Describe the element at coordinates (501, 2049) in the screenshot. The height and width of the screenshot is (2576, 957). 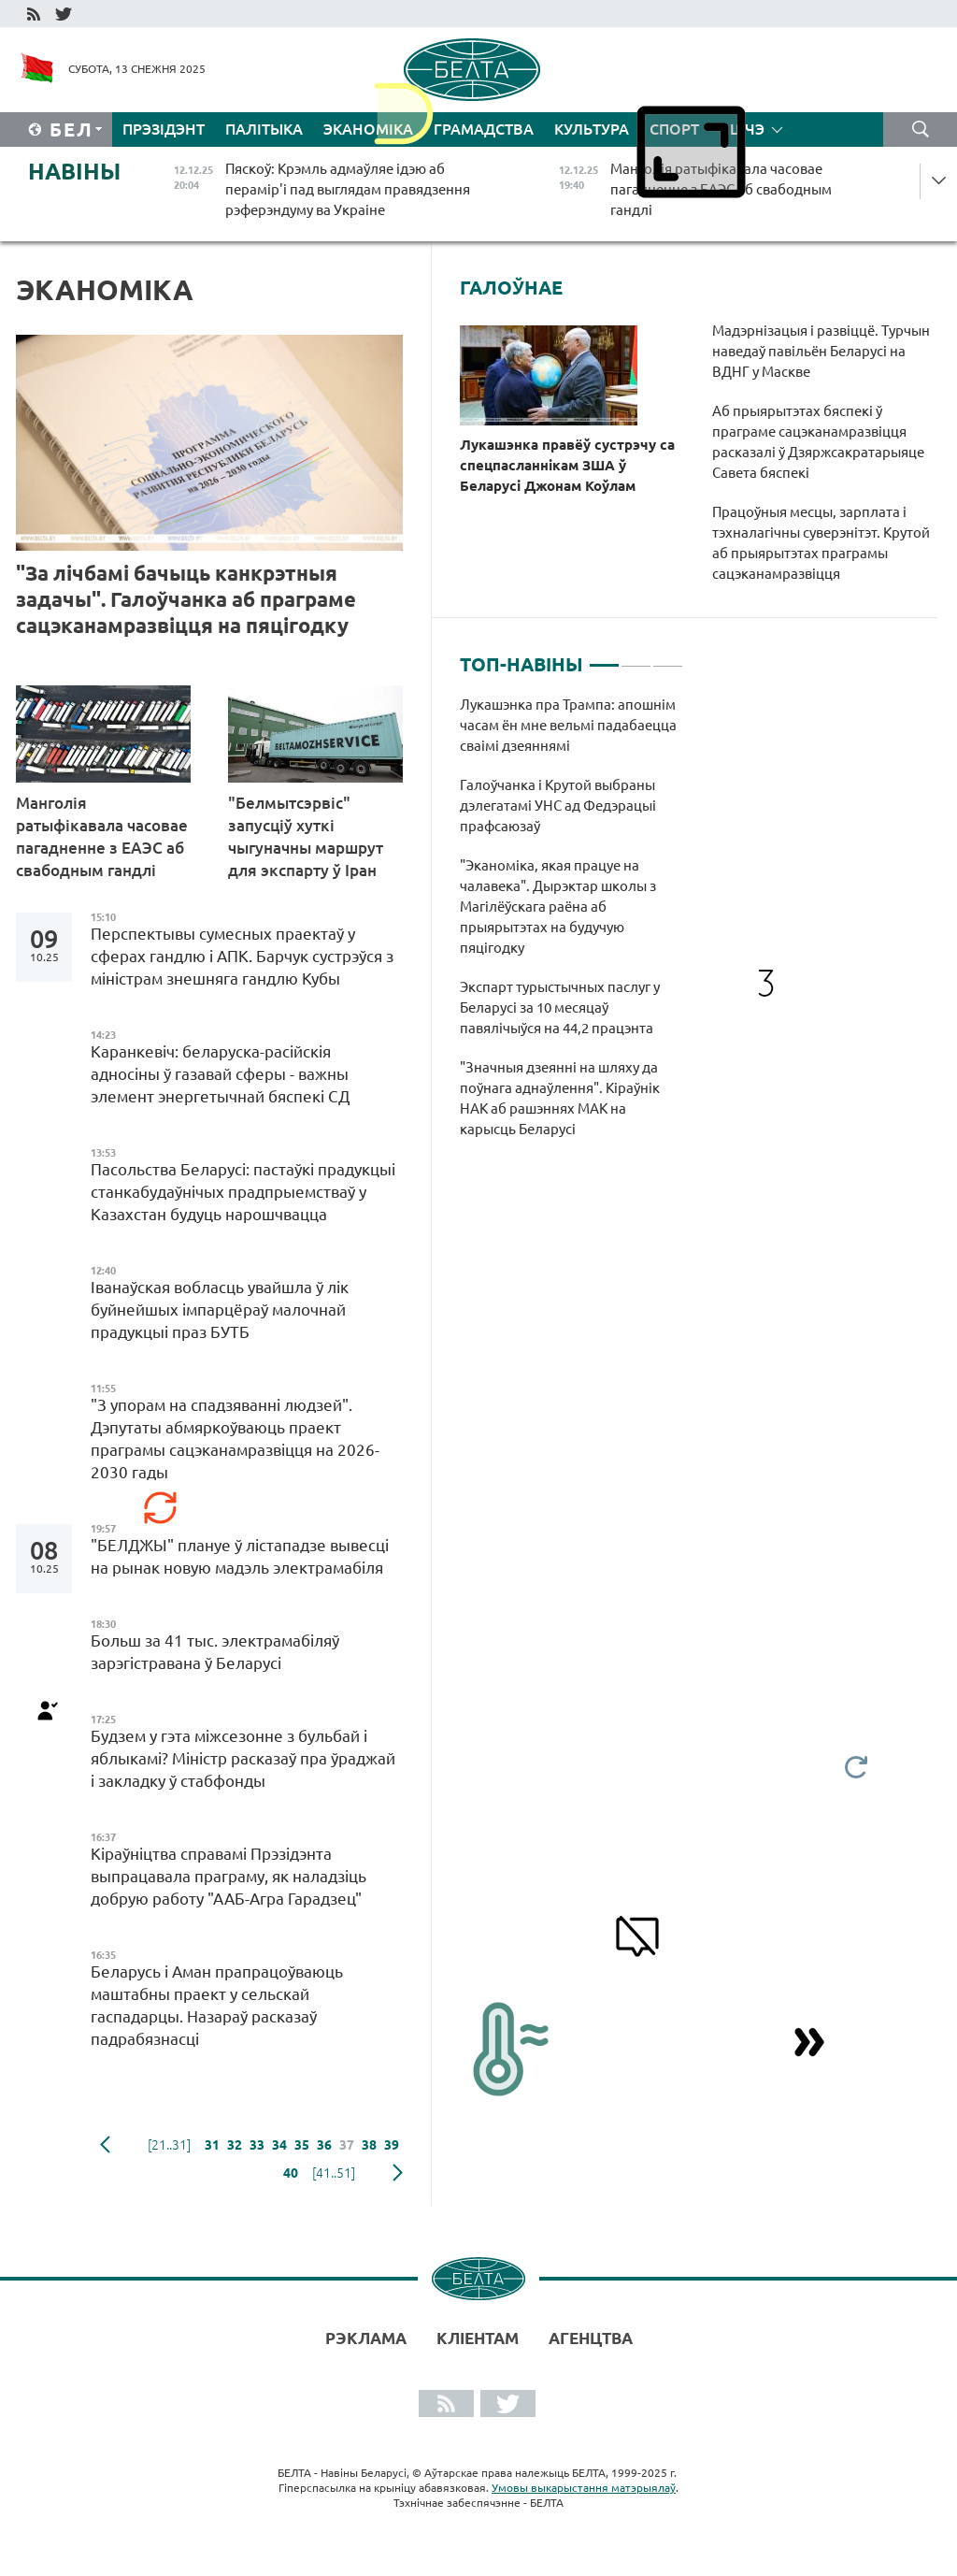
I see `indicates high temperature or heat warning` at that location.